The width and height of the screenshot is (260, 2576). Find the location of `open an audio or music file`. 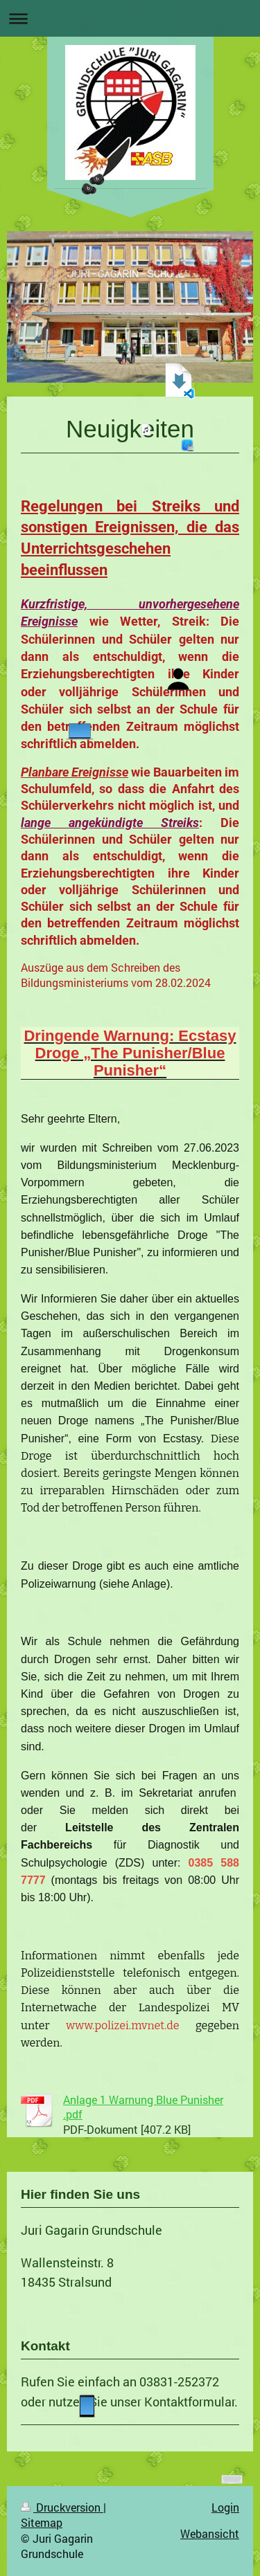

open an audio or music file is located at coordinates (146, 429).